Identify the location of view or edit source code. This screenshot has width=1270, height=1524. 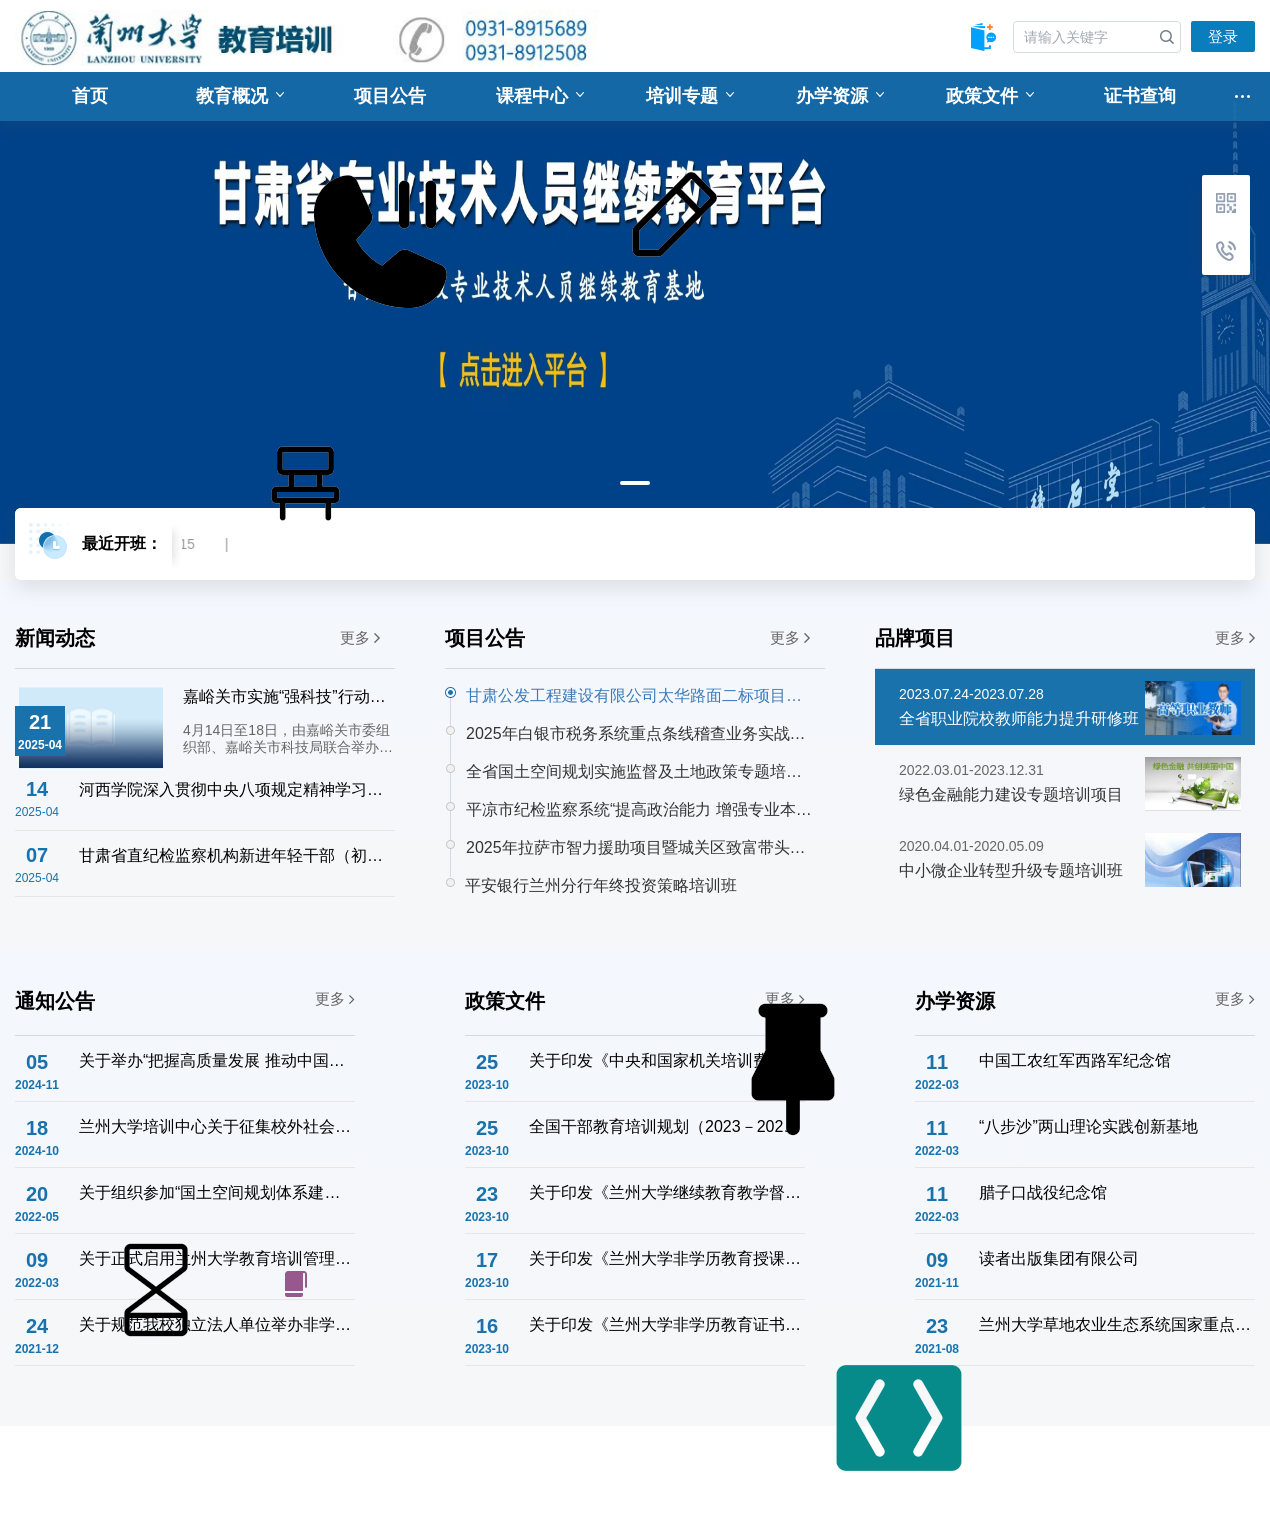
(899, 1418).